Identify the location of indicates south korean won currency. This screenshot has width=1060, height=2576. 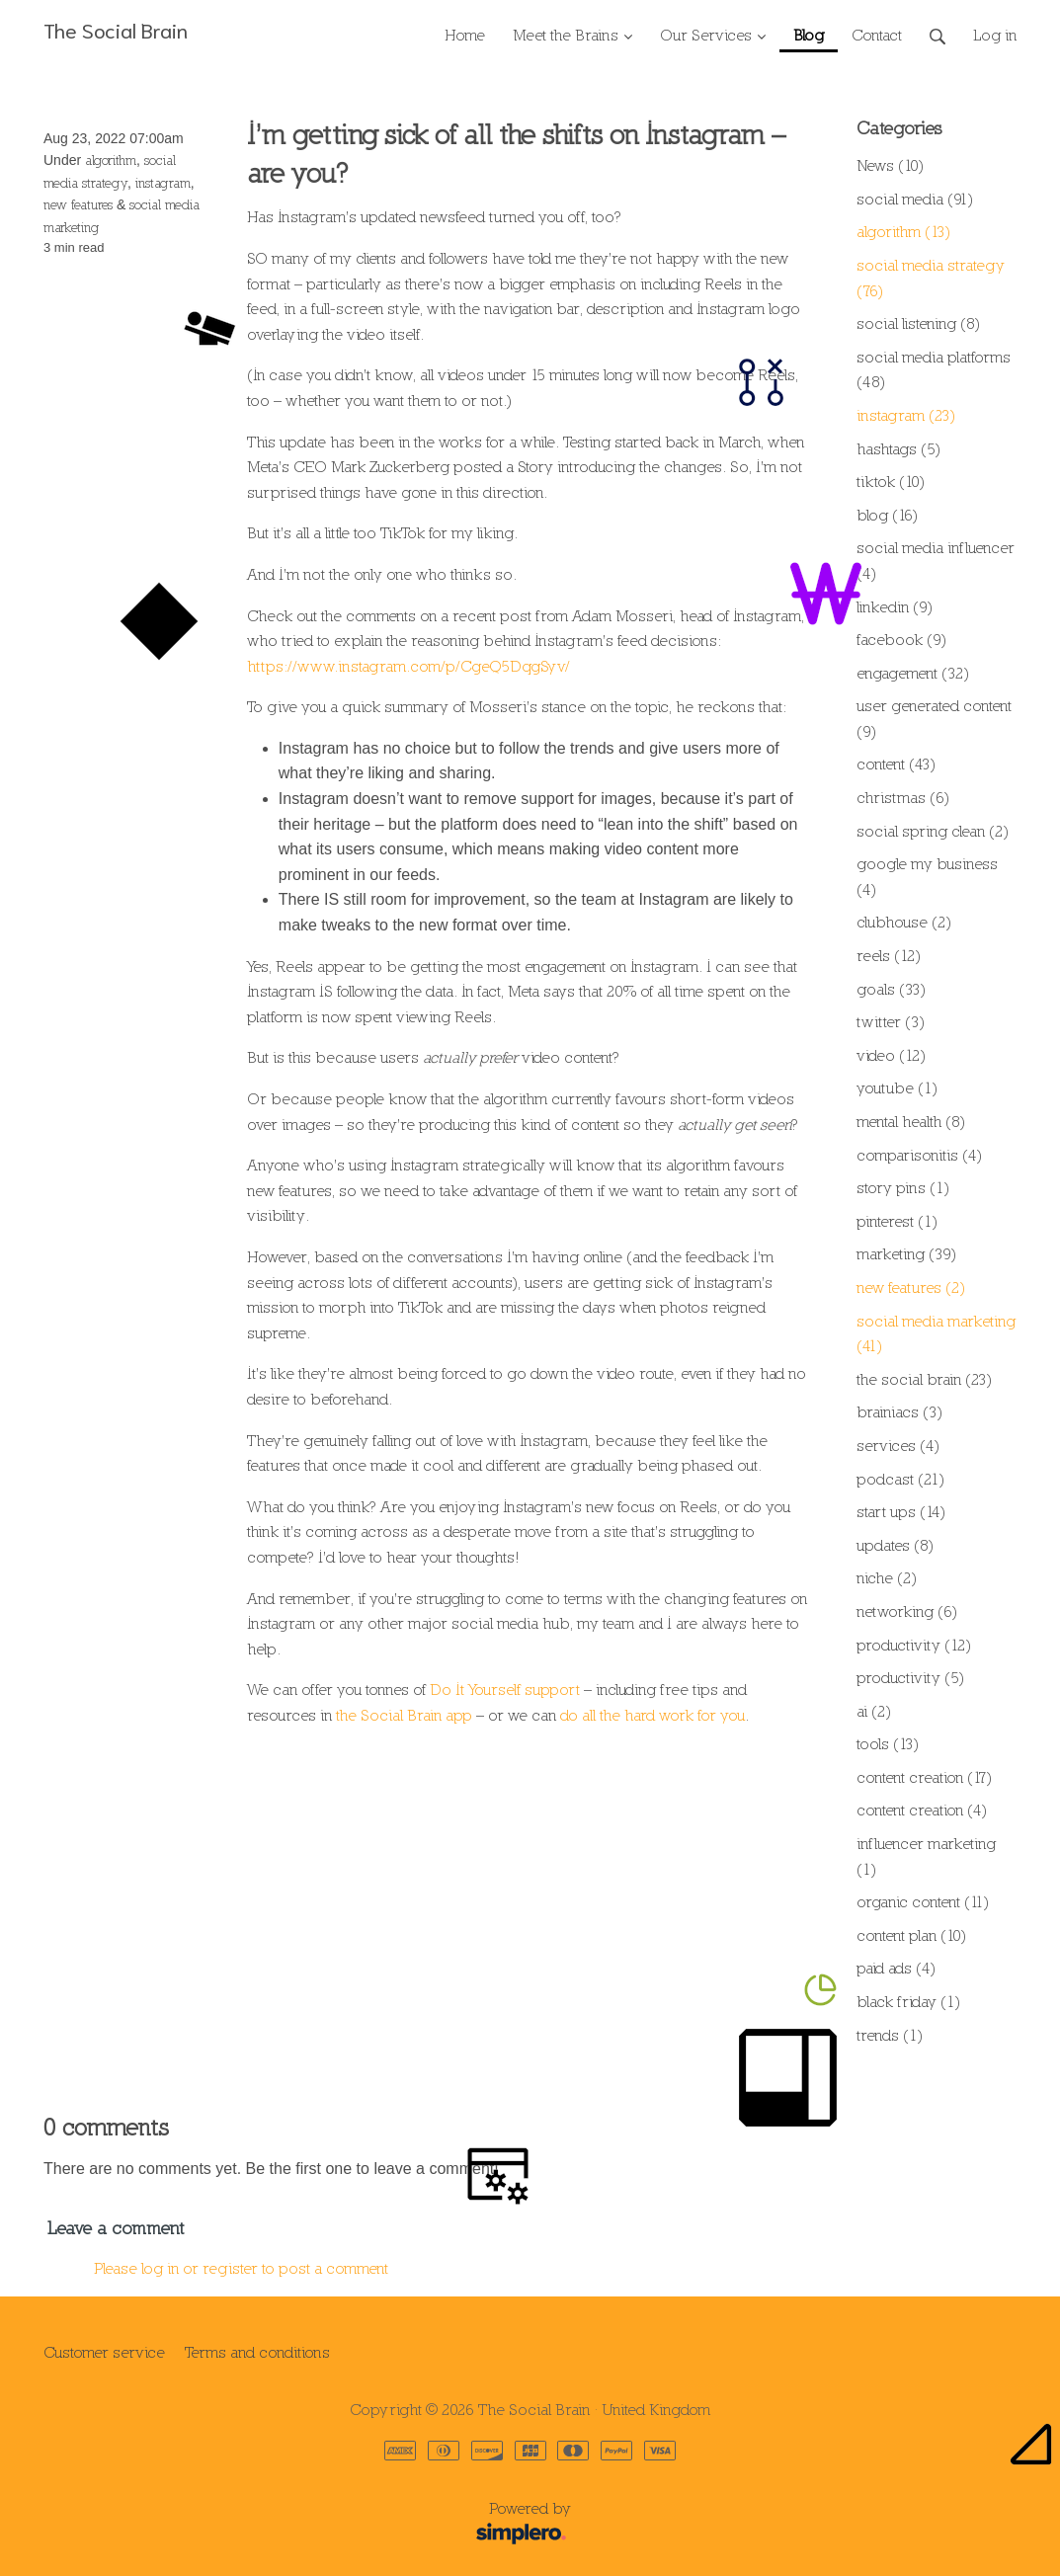
(826, 594).